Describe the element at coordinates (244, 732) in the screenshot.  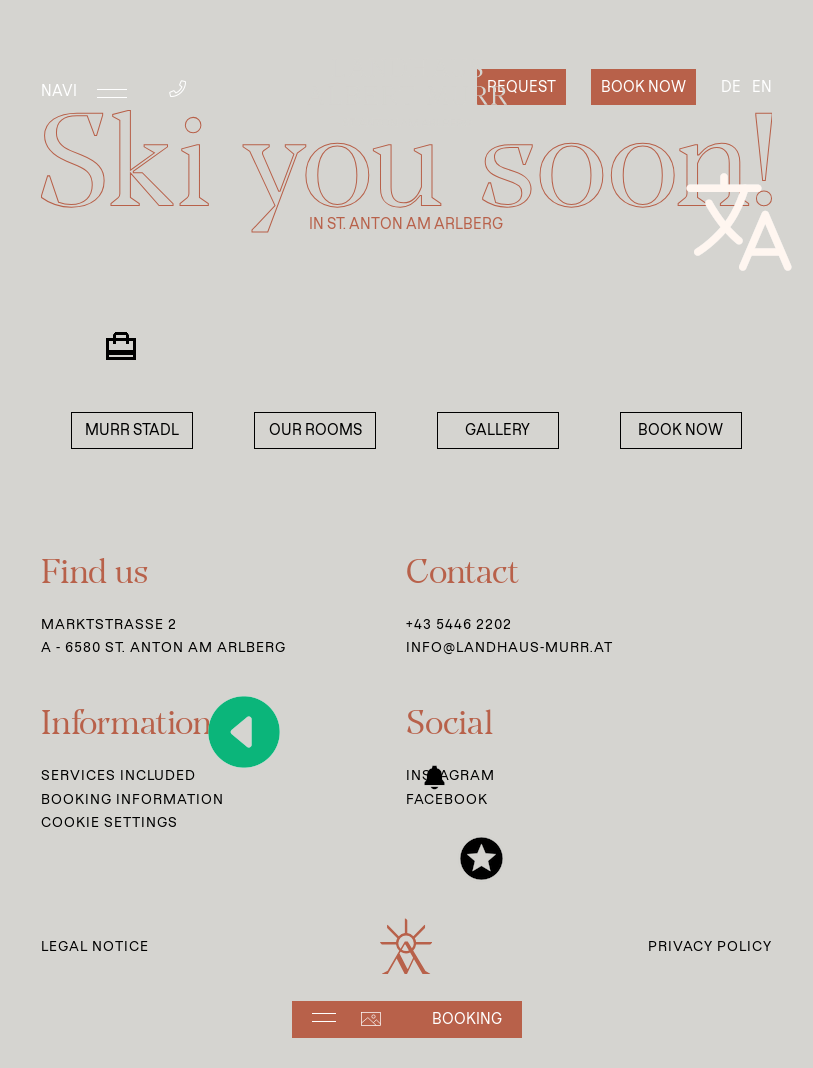
I see `go back to previous screen` at that location.